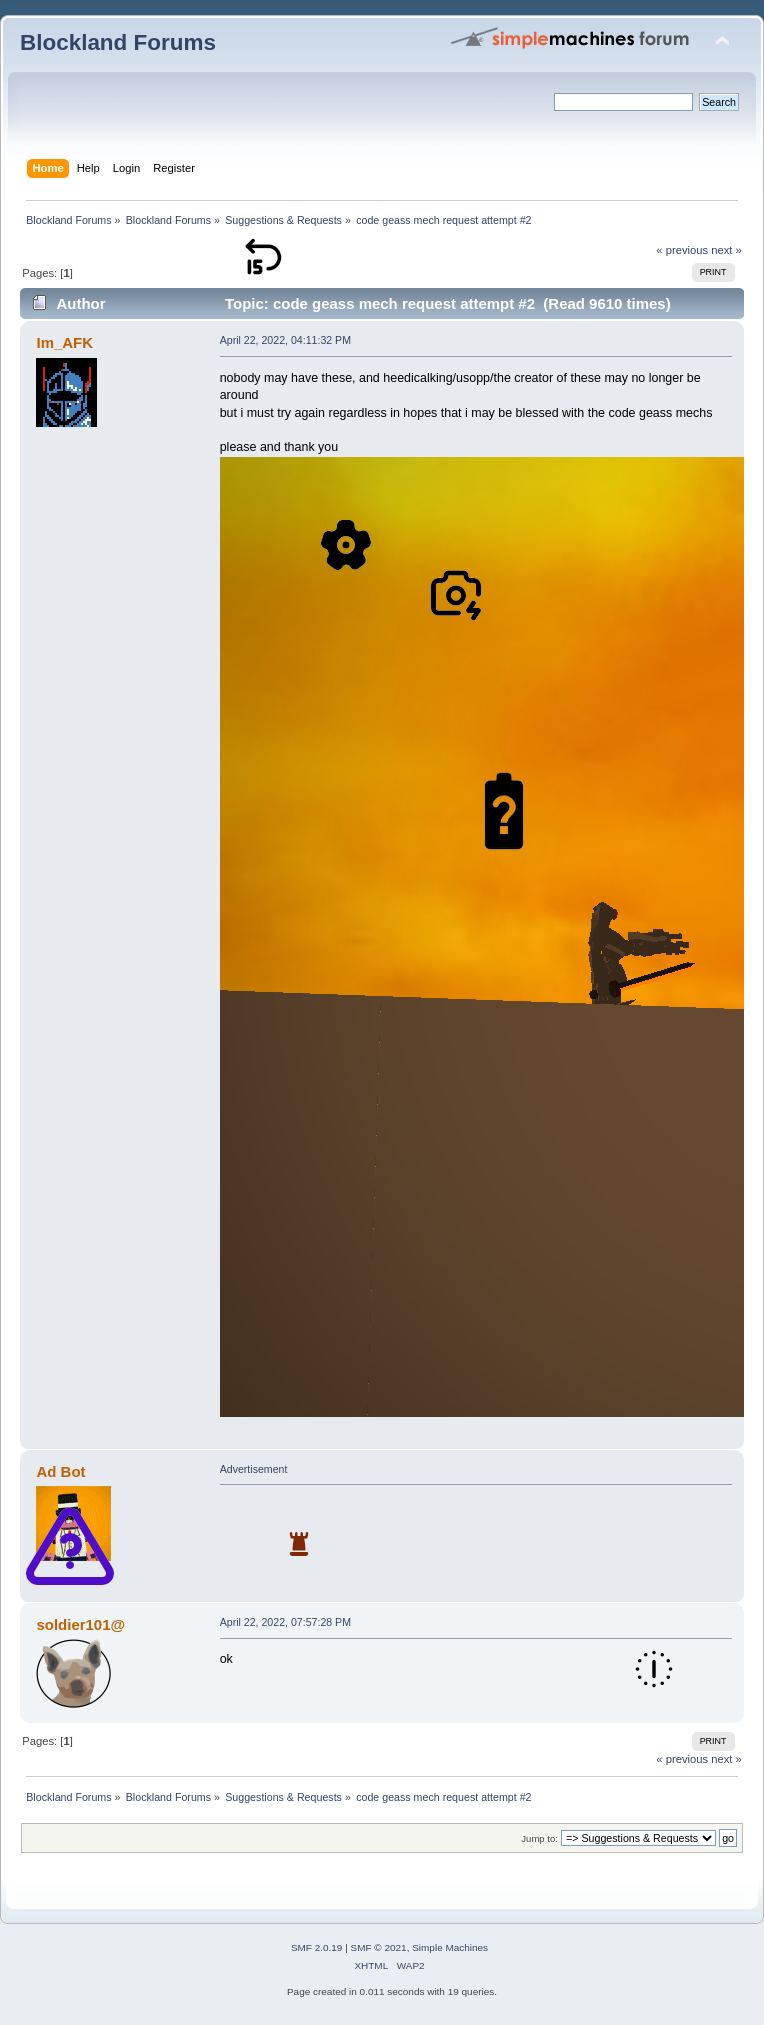 The width and height of the screenshot is (764, 2025). I want to click on camera flash enabled, so click(456, 593).